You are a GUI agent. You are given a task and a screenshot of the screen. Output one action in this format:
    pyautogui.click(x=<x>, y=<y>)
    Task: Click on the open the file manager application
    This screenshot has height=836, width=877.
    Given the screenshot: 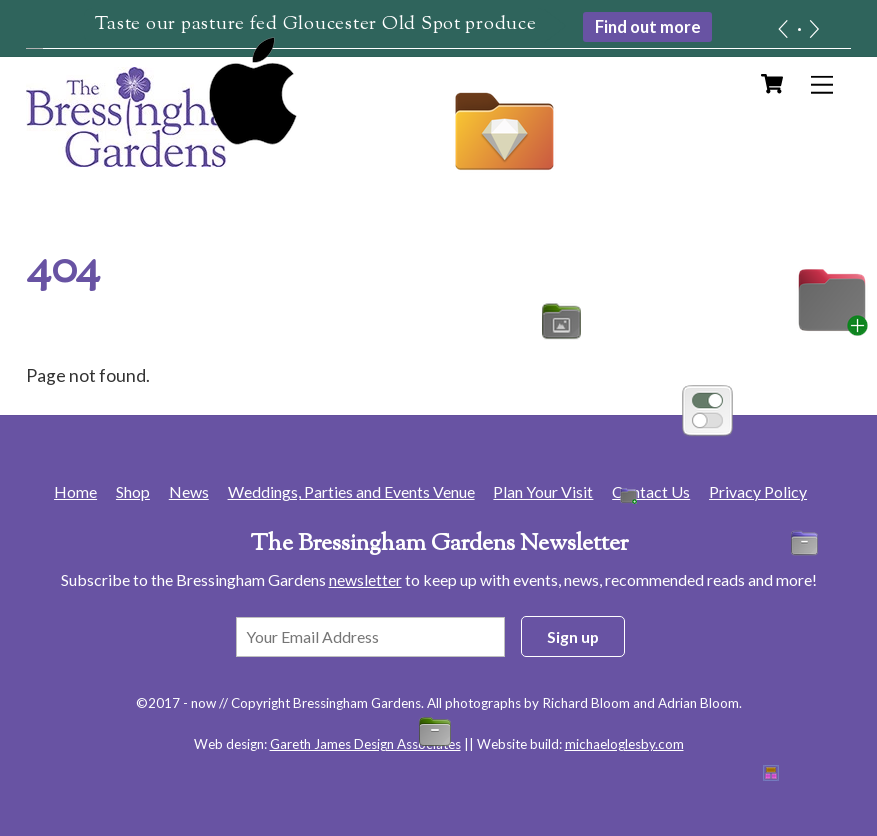 What is the action you would take?
    pyautogui.click(x=435, y=731)
    